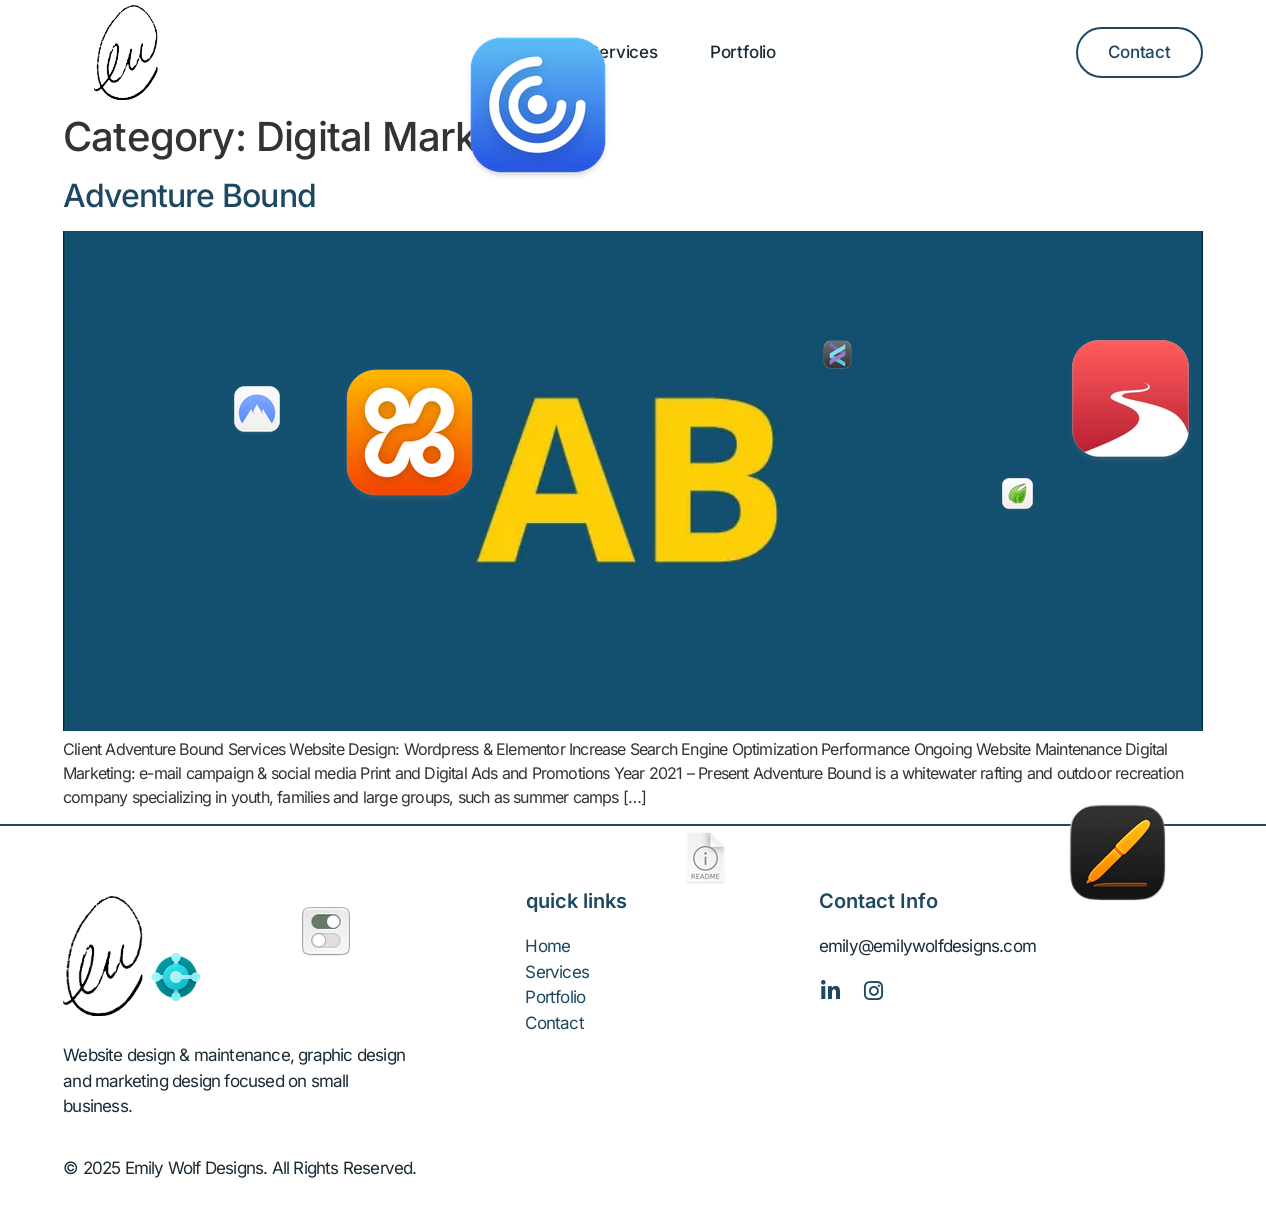 The height and width of the screenshot is (1207, 1266). What do you see at coordinates (1017, 493) in the screenshot?
I see `launch midori web browser` at bounding box center [1017, 493].